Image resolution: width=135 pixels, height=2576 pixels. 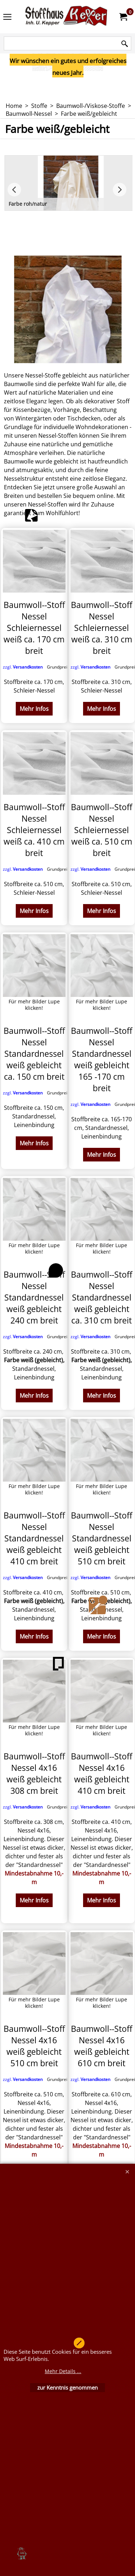 What do you see at coordinates (79, 2343) in the screenshot?
I see `indicates a blocked or prohibited action` at bounding box center [79, 2343].